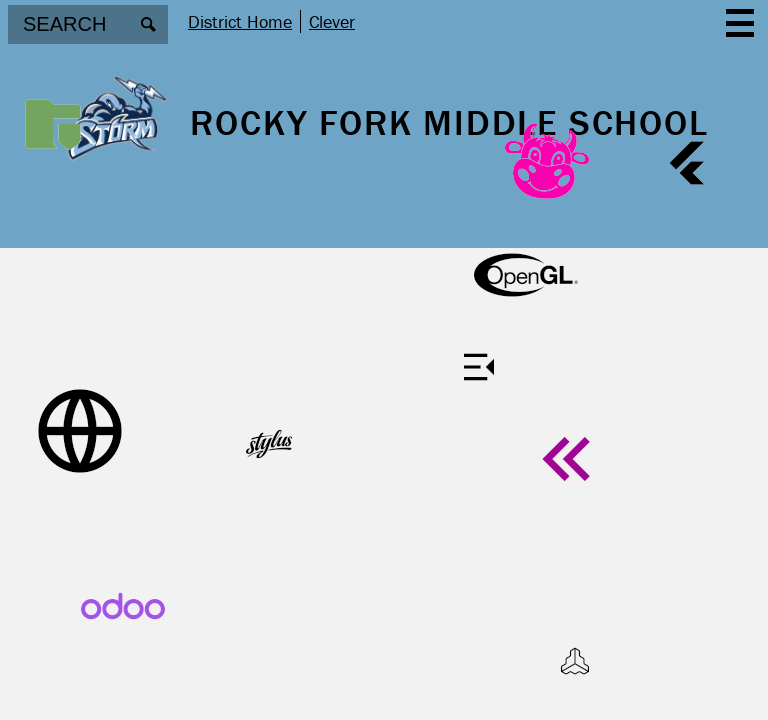  Describe the element at coordinates (568, 459) in the screenshot. I see `go back to the beginning` at that location.